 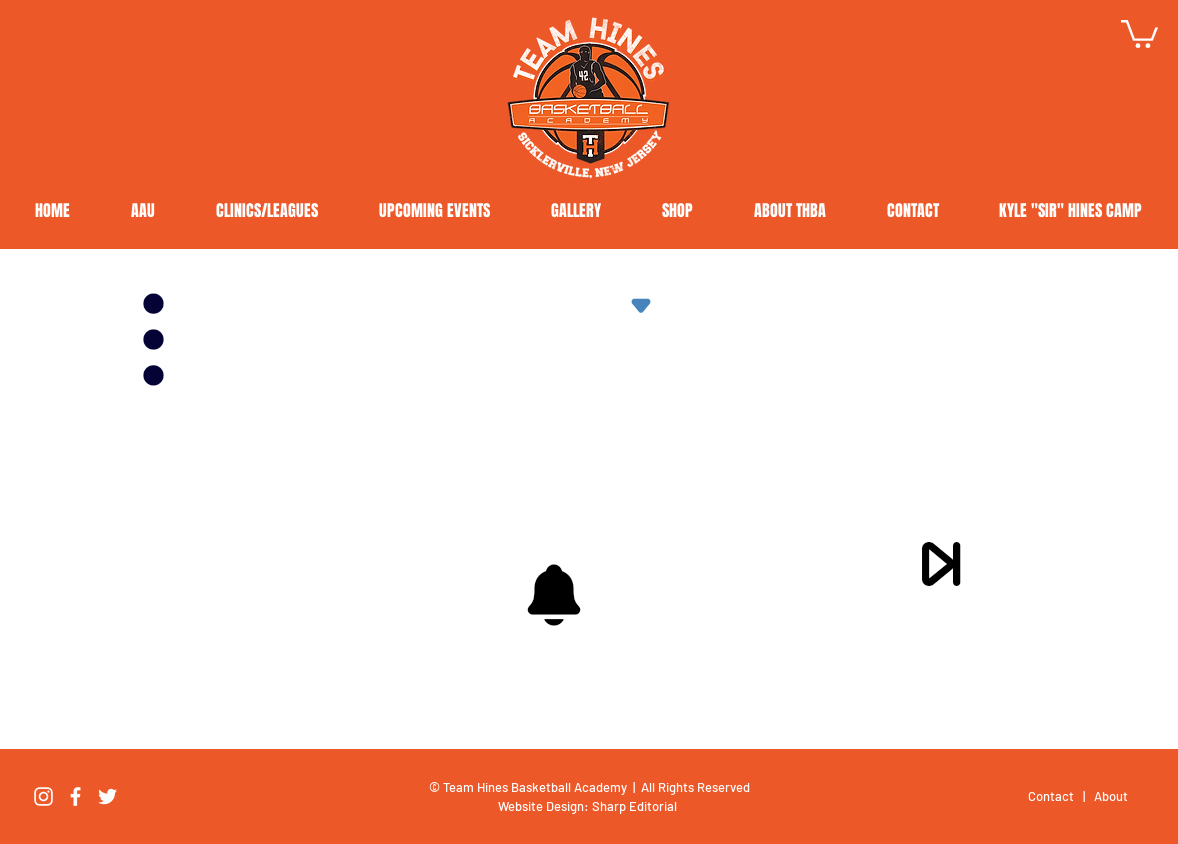 What do you see at coordinates (641, 305) in the screenshot?
I see `expand dropdown menu` at bounding box center [641, 305].